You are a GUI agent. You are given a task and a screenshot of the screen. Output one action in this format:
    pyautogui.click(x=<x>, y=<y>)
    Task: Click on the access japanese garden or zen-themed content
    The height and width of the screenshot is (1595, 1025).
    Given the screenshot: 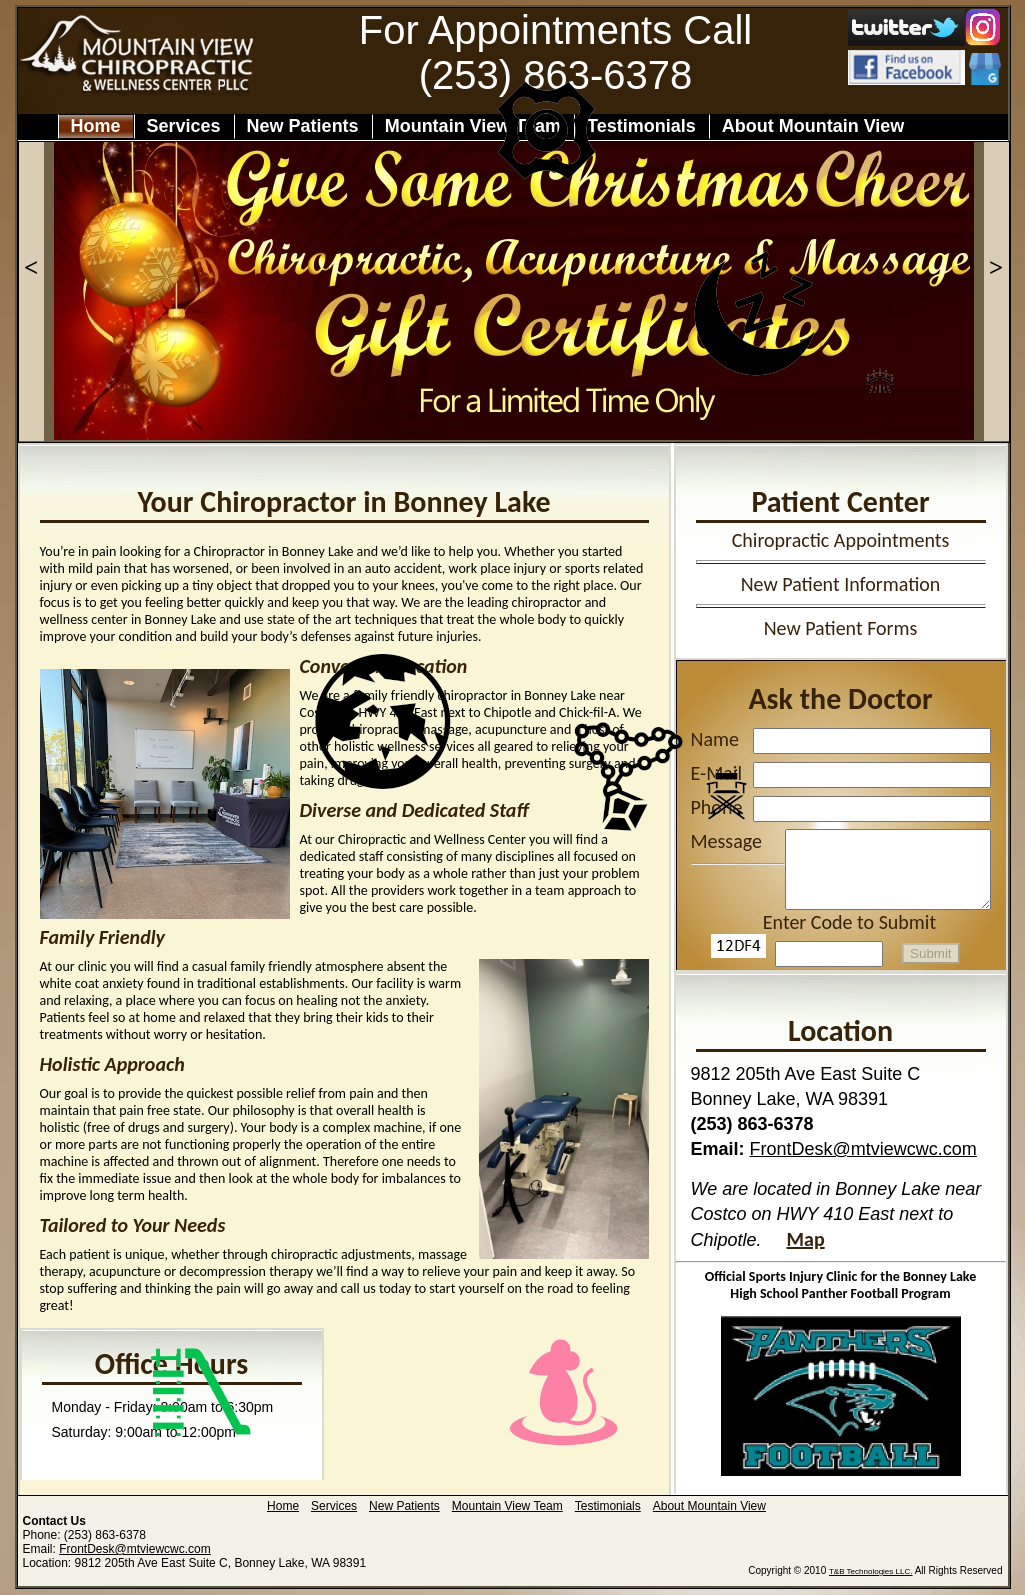 What is the action you would take?
    pyautogui.click(x=880, y=378)
    